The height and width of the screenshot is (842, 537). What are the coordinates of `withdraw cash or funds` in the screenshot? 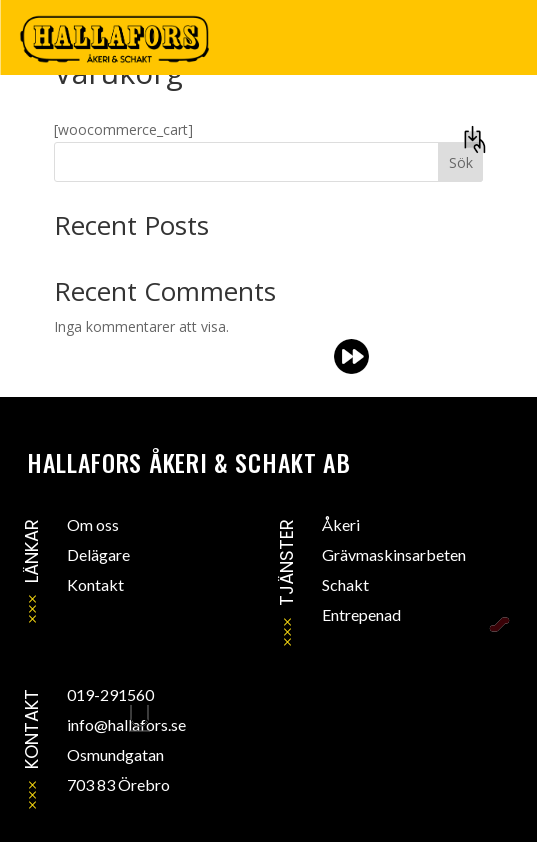 It's located at (473, 139).